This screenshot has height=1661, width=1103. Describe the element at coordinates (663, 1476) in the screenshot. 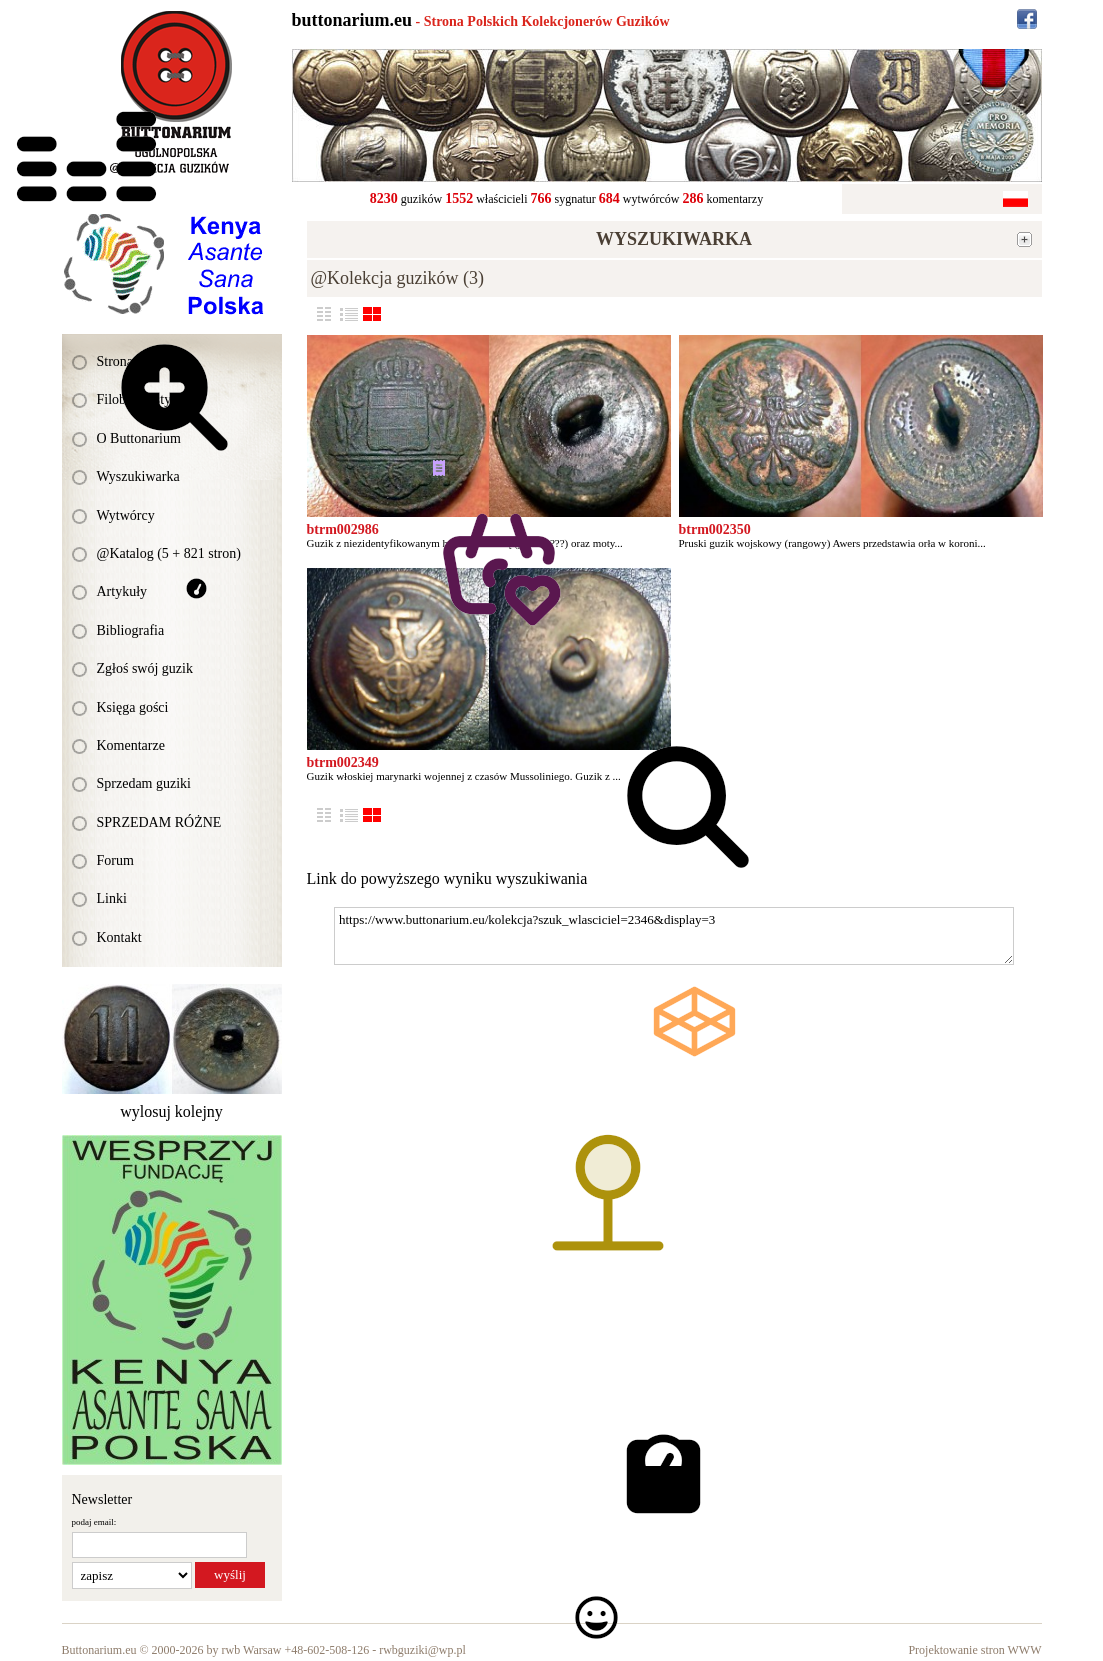

I see `view weight or body measurements` at that location.